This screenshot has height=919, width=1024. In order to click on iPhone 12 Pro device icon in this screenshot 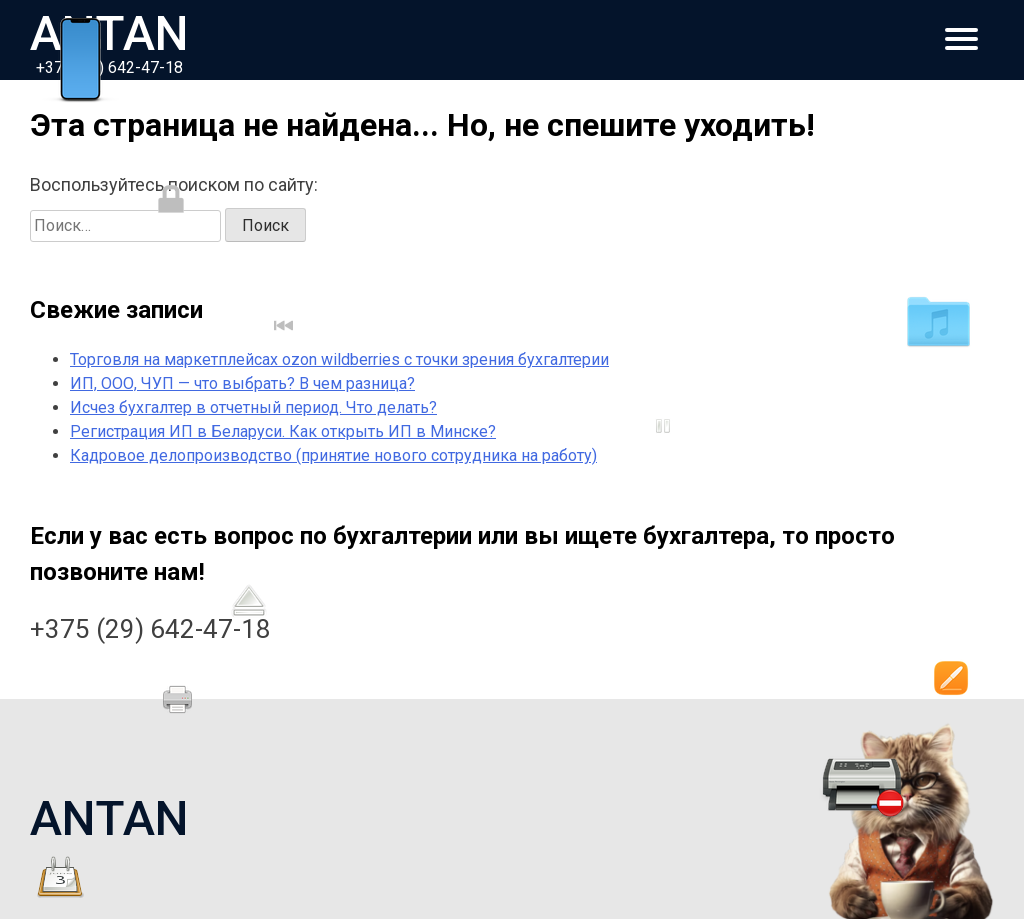, I will do `click(80, 60)`.